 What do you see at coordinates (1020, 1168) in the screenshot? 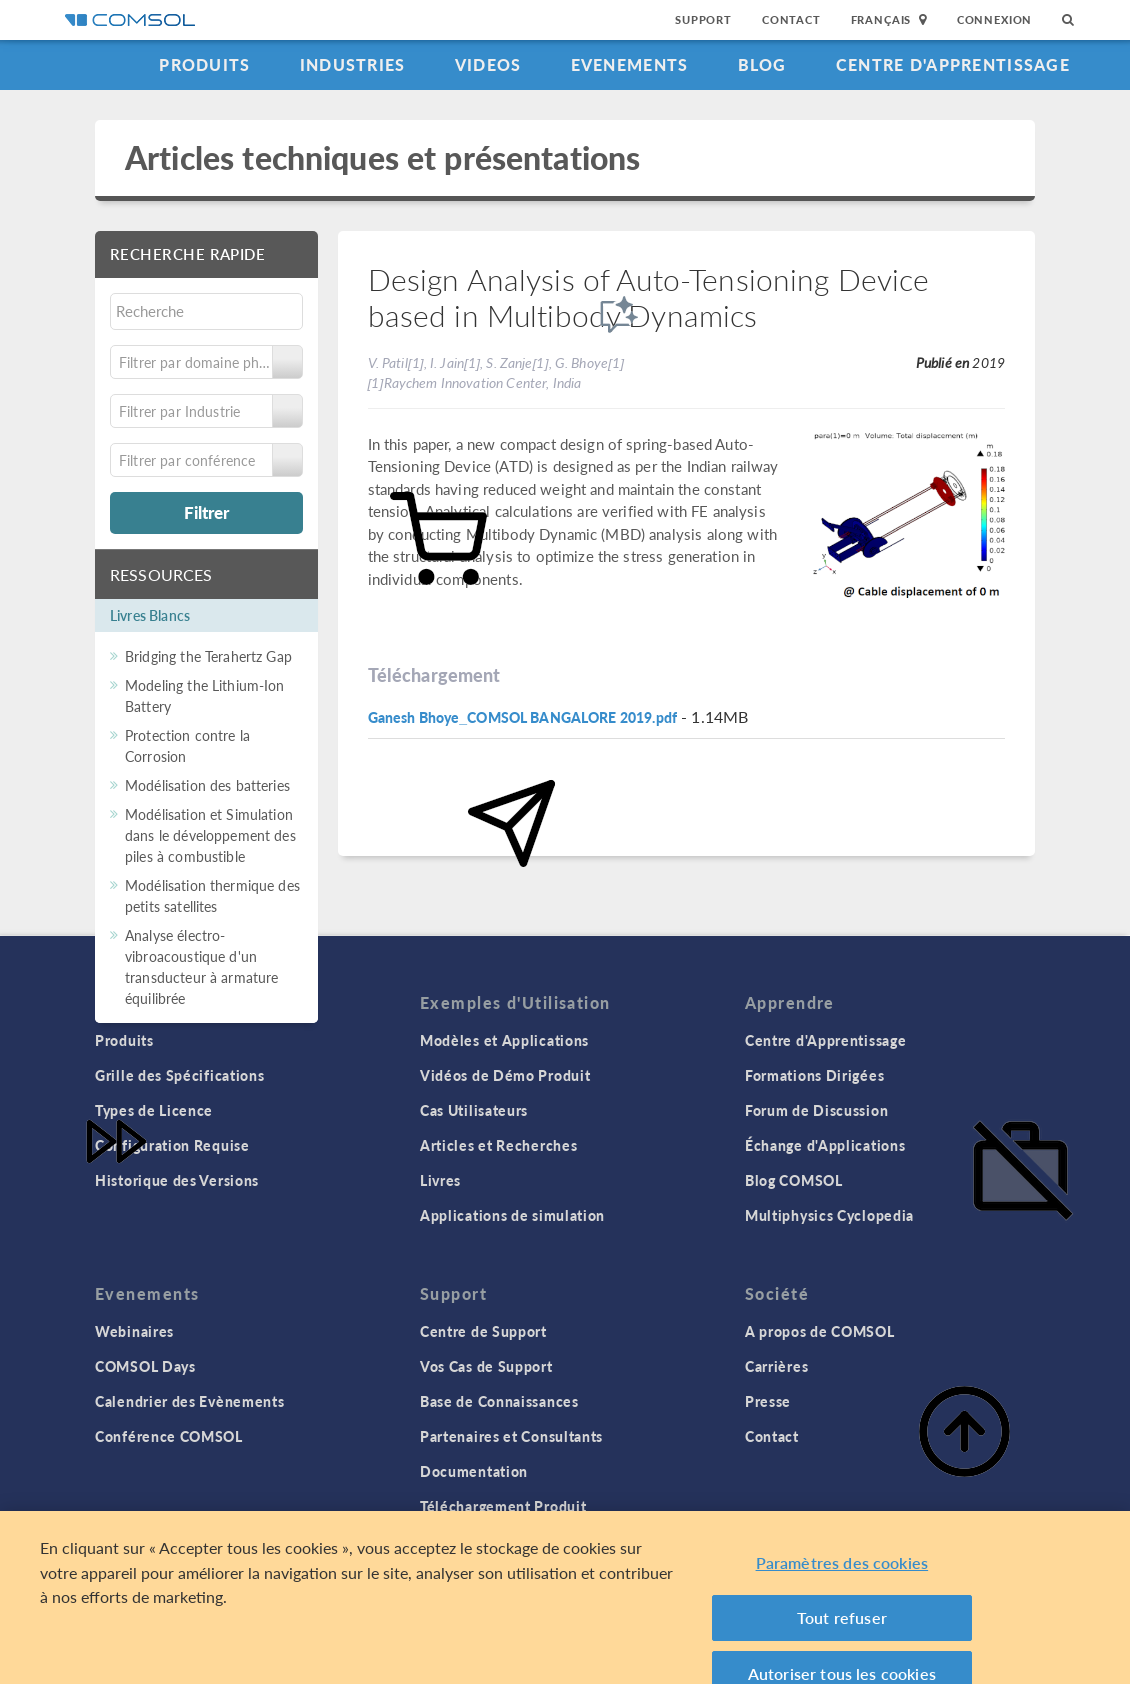
I see `work mode disabled or turned off` at bounding box center [1020, 1168].